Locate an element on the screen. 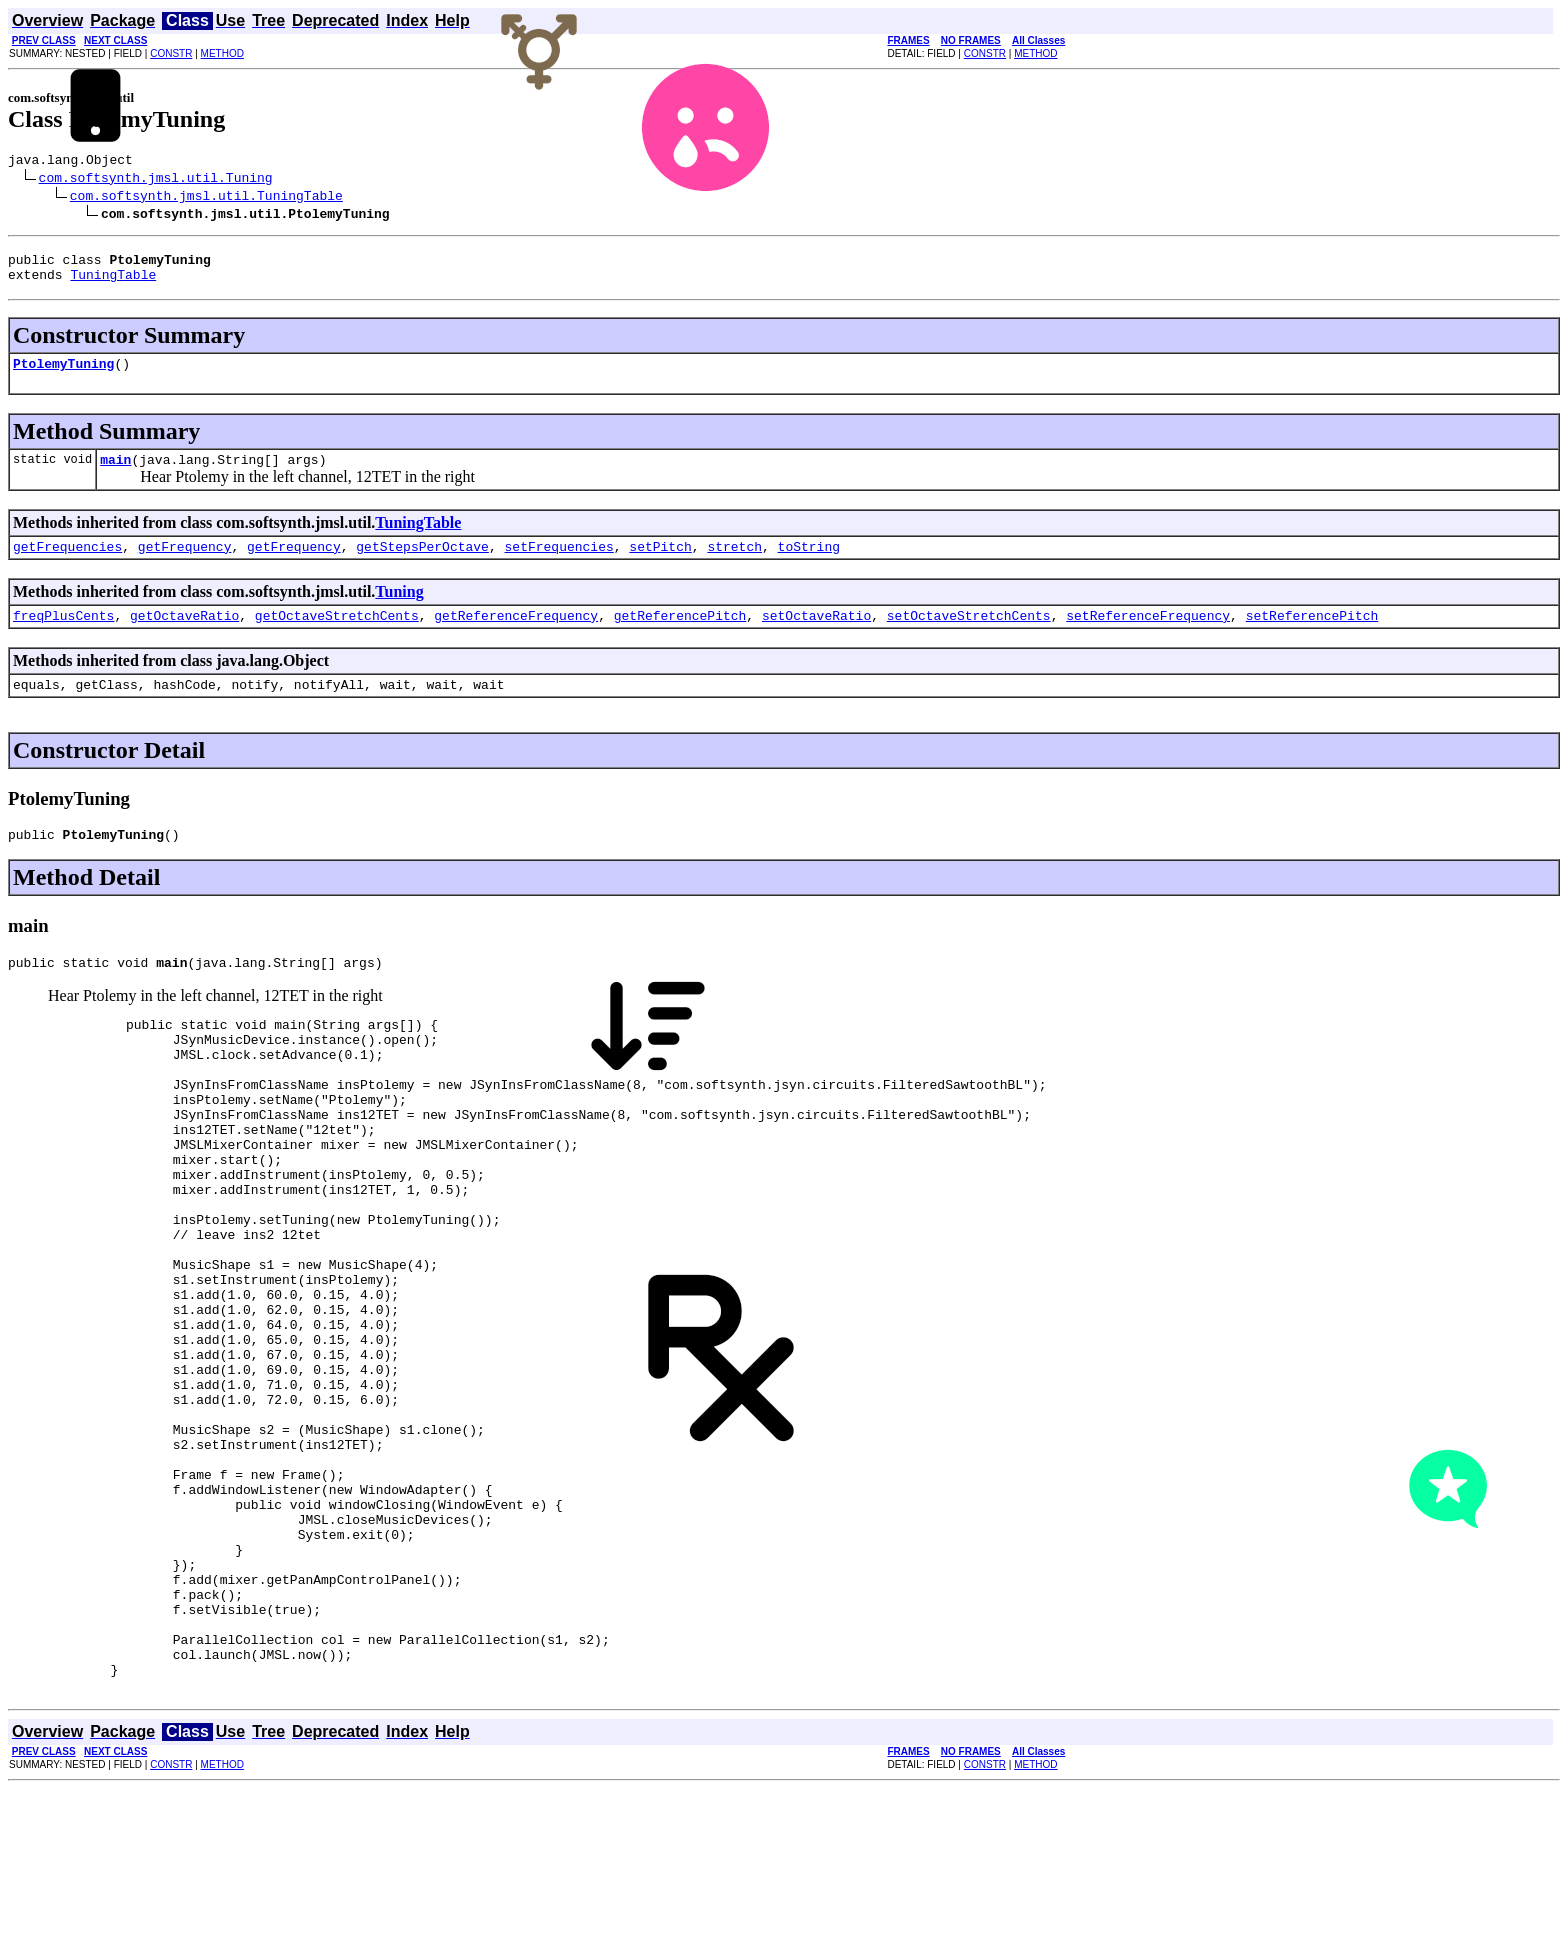 The height and width of the screenshot is (1954, 1568). indicates an error or something went wrong is located at coordinates (705, 127).